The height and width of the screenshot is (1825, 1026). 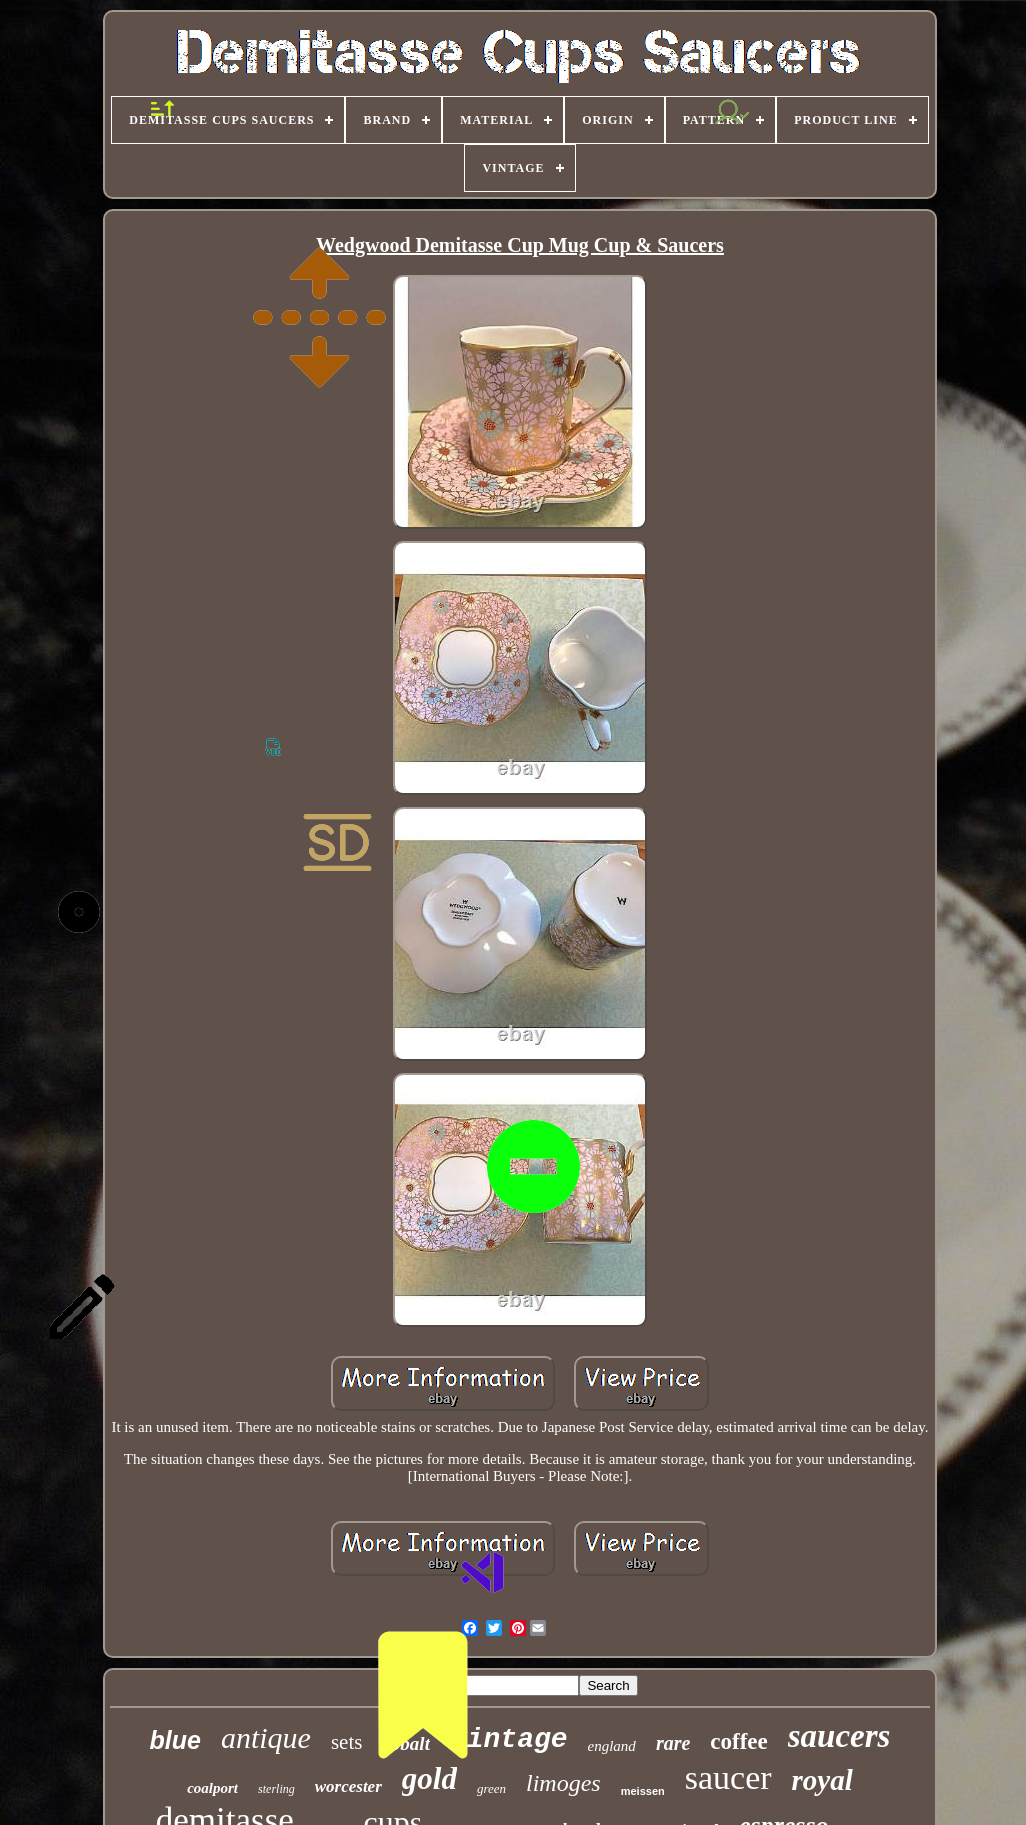 I want to click on access denied or blocked action, so click(x=533, y=1166).